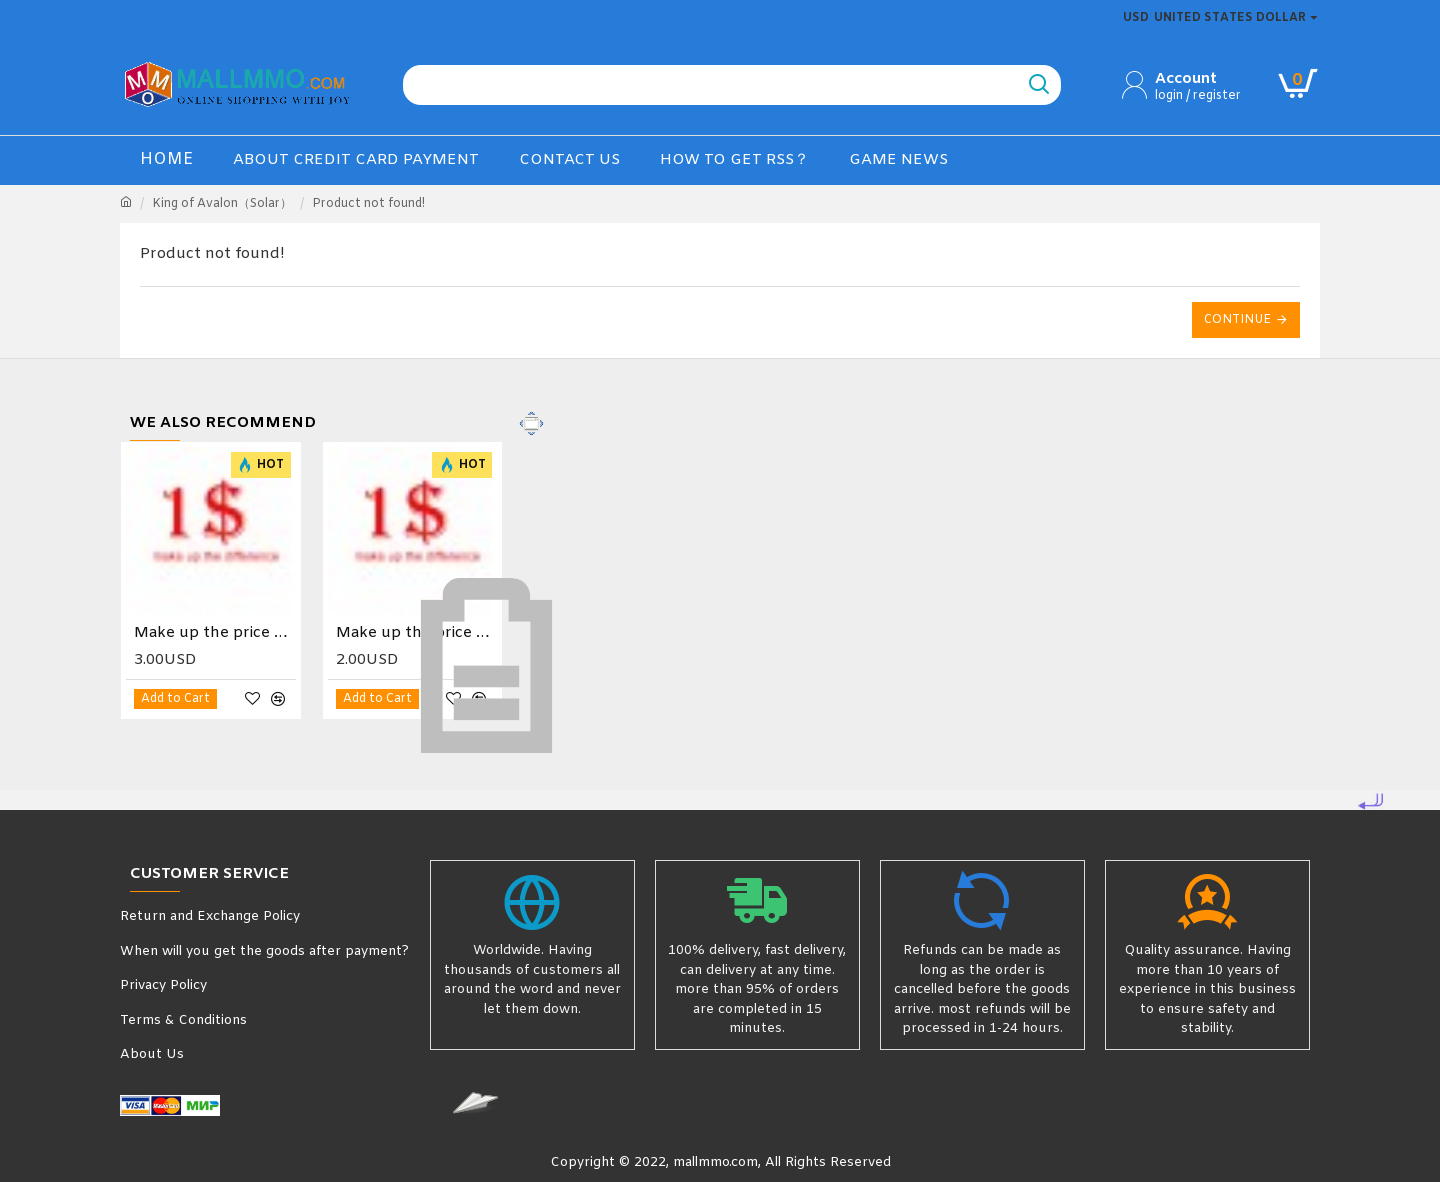  I want to click on expand window to fullscreen mode, so click(531, 423).